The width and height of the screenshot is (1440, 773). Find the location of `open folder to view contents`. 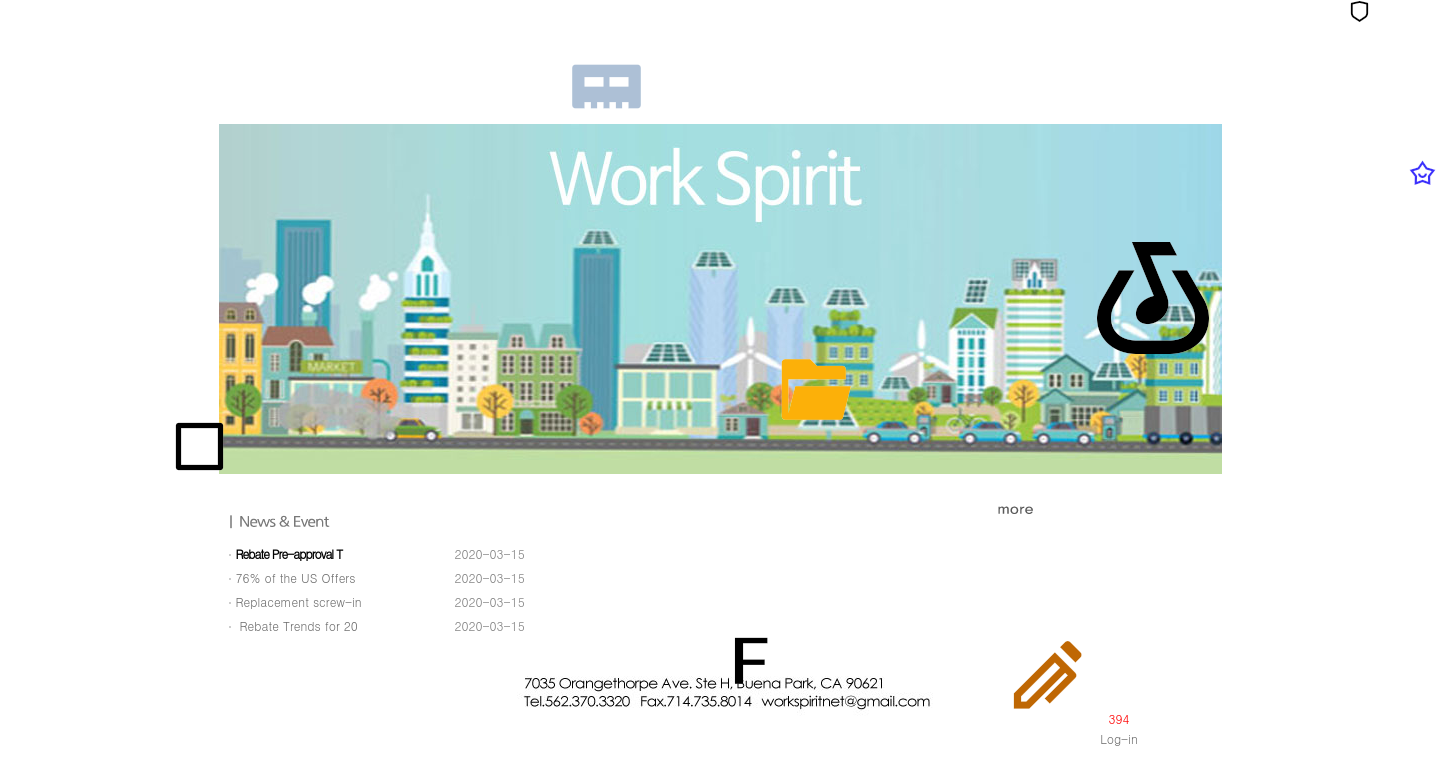

open folder to view contents is located at coordinates (815, 389).